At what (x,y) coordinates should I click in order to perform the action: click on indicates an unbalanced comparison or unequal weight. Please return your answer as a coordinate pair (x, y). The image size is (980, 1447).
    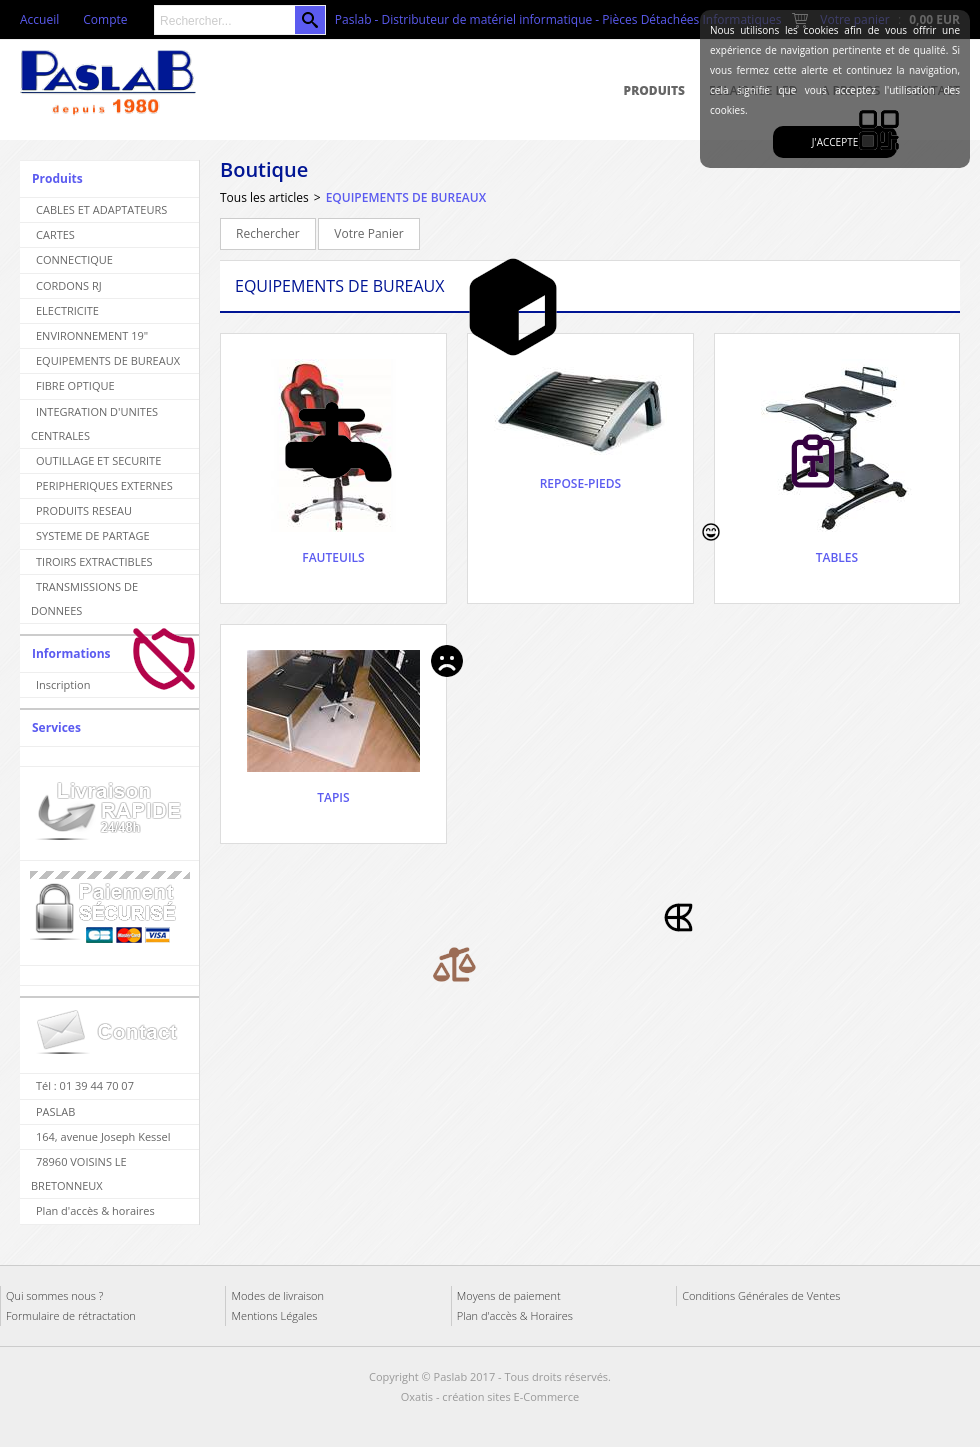
    Looking at the image, I should click on (454, 964).